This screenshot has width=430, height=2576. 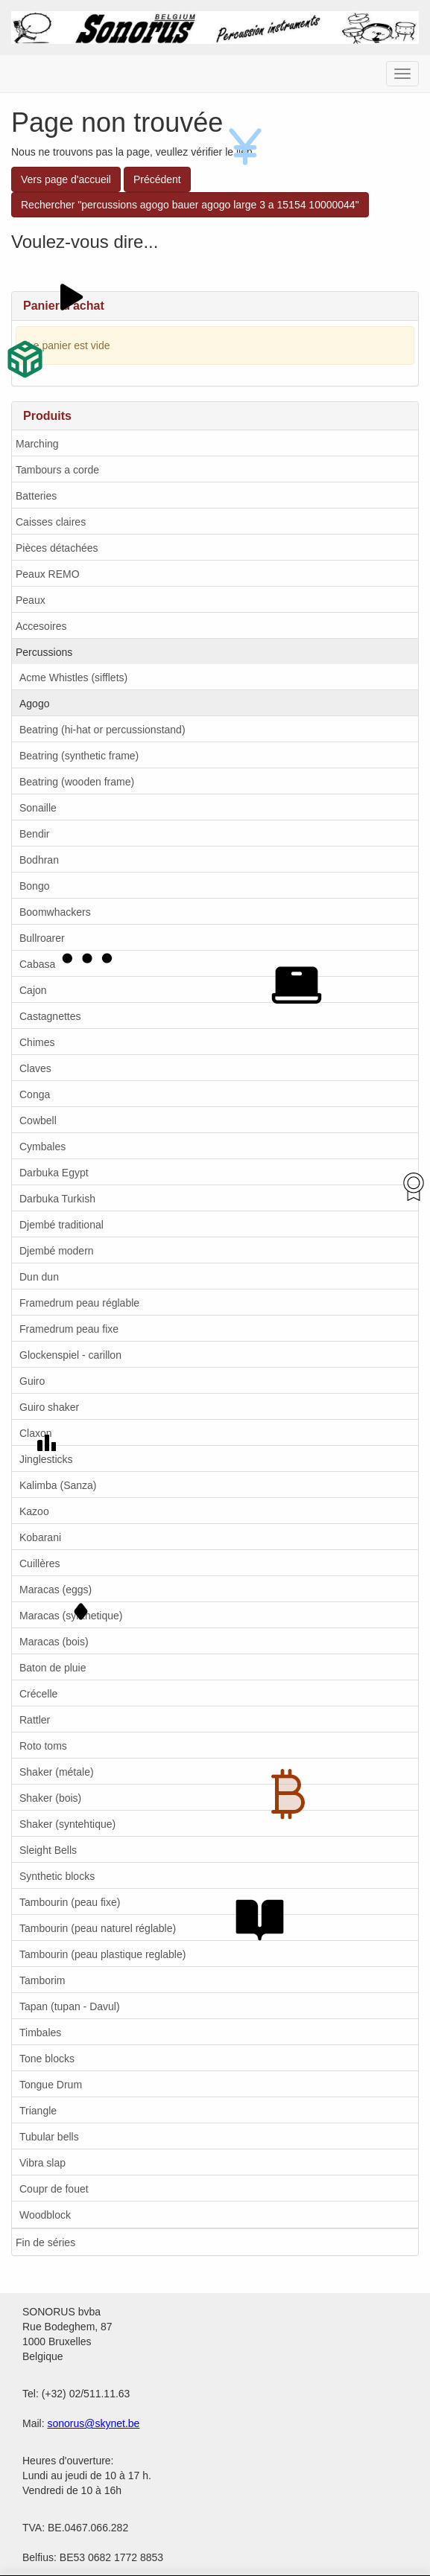 I want to click on start or resume media playback, so click(x=69, y=297).